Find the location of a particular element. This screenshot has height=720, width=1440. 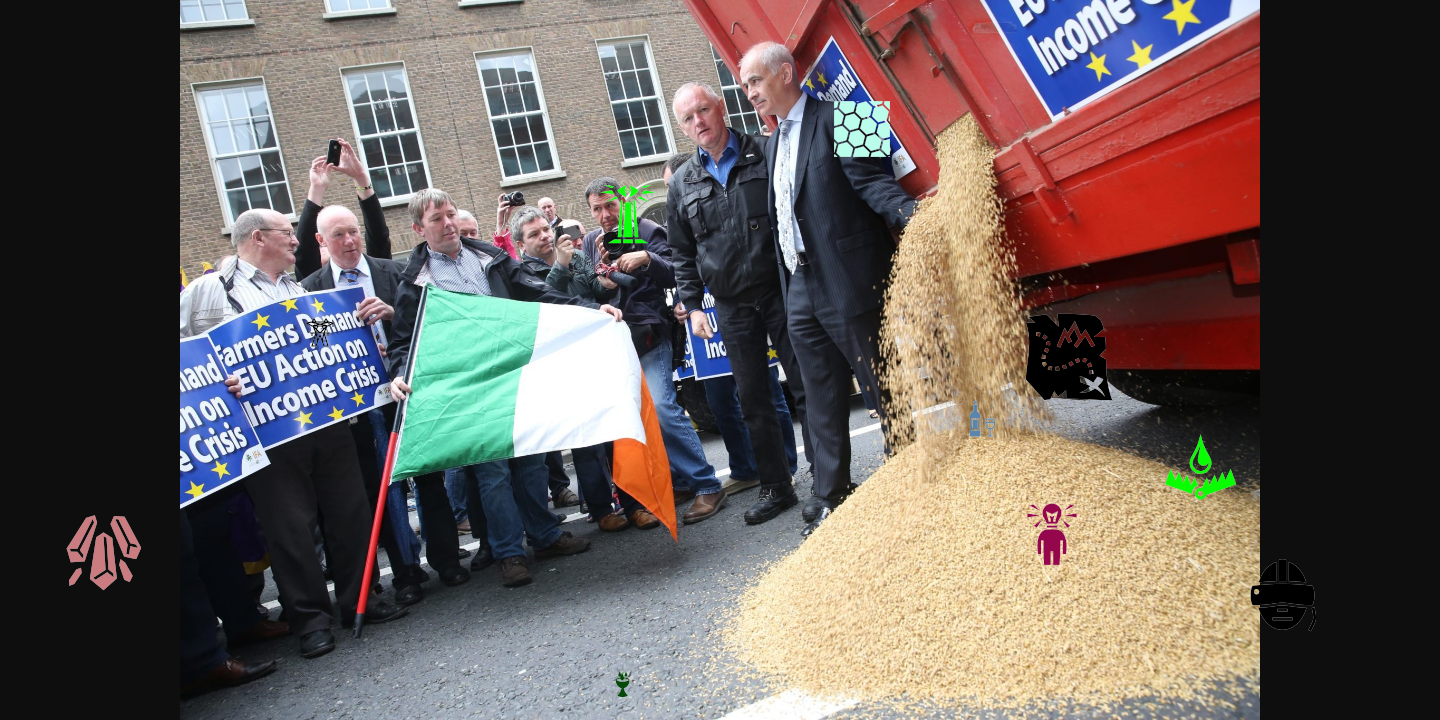

indicates power grid or electrical infrastructure is located at coordinates (320, 333).